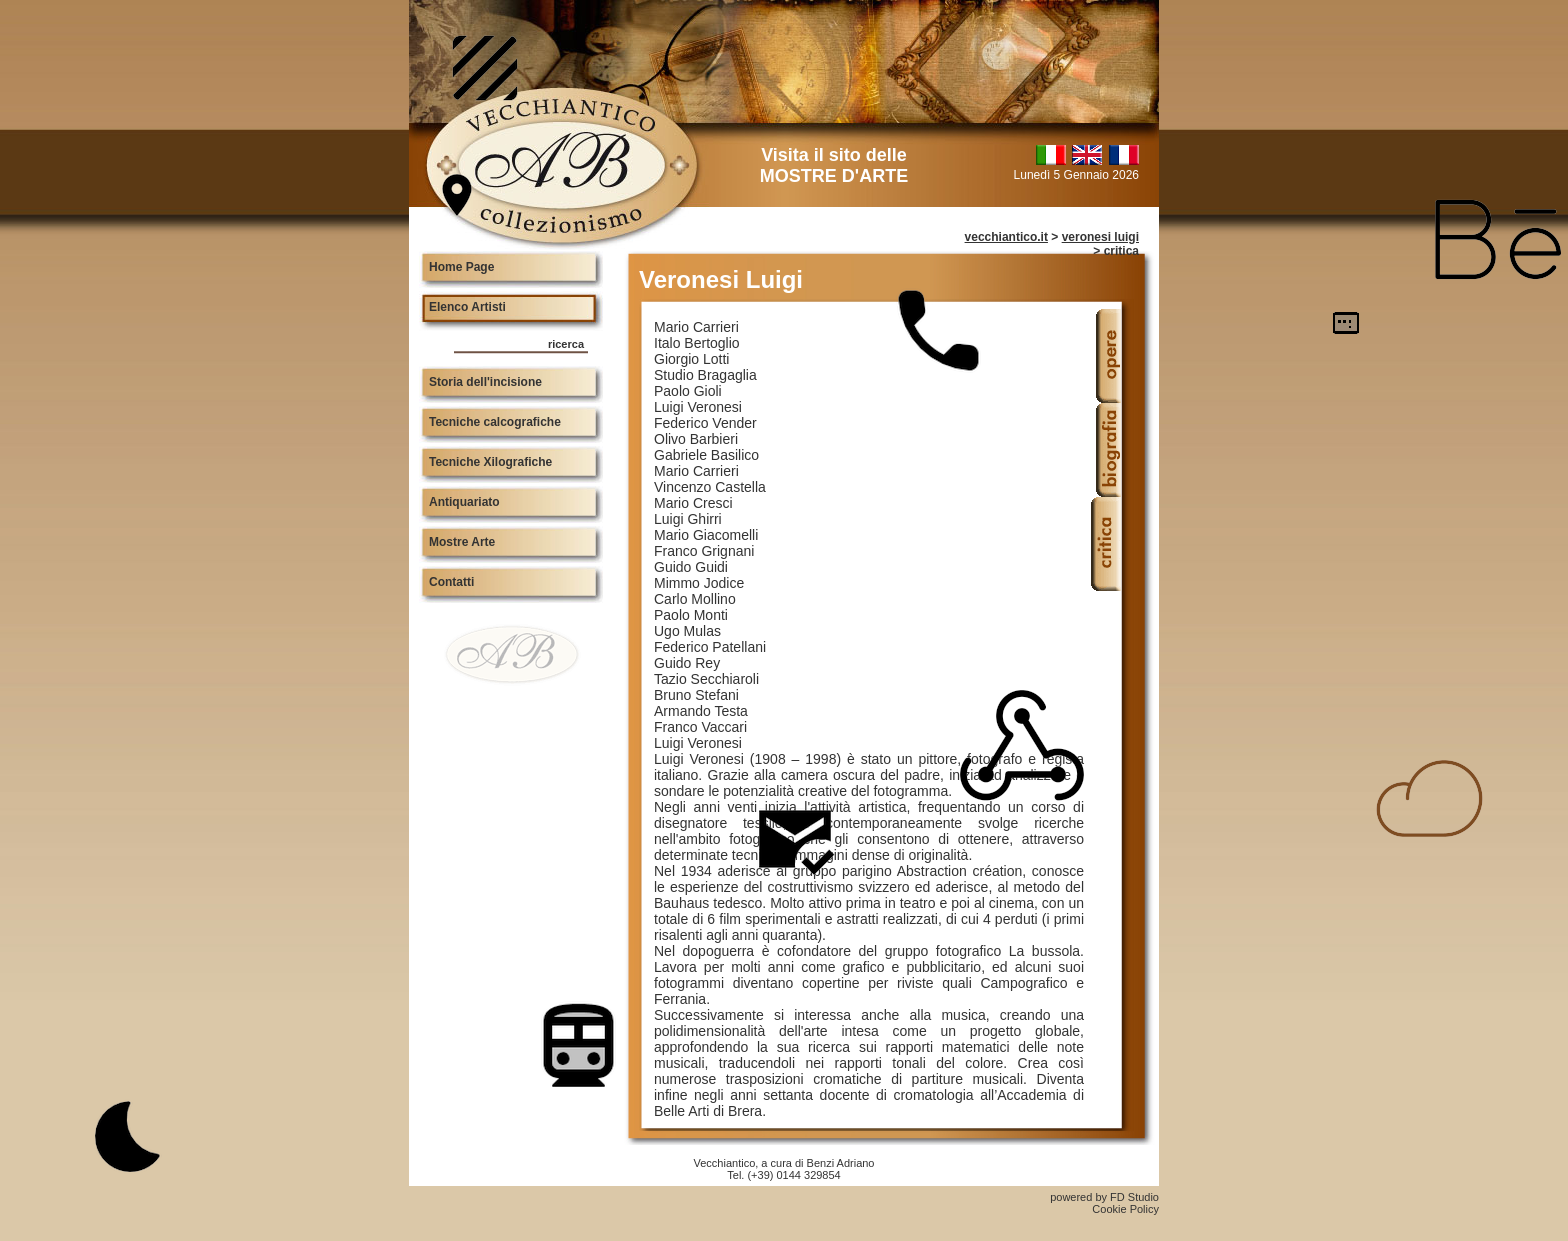  I want to click on apply a texture or pattern overlay, so click(485, 68).